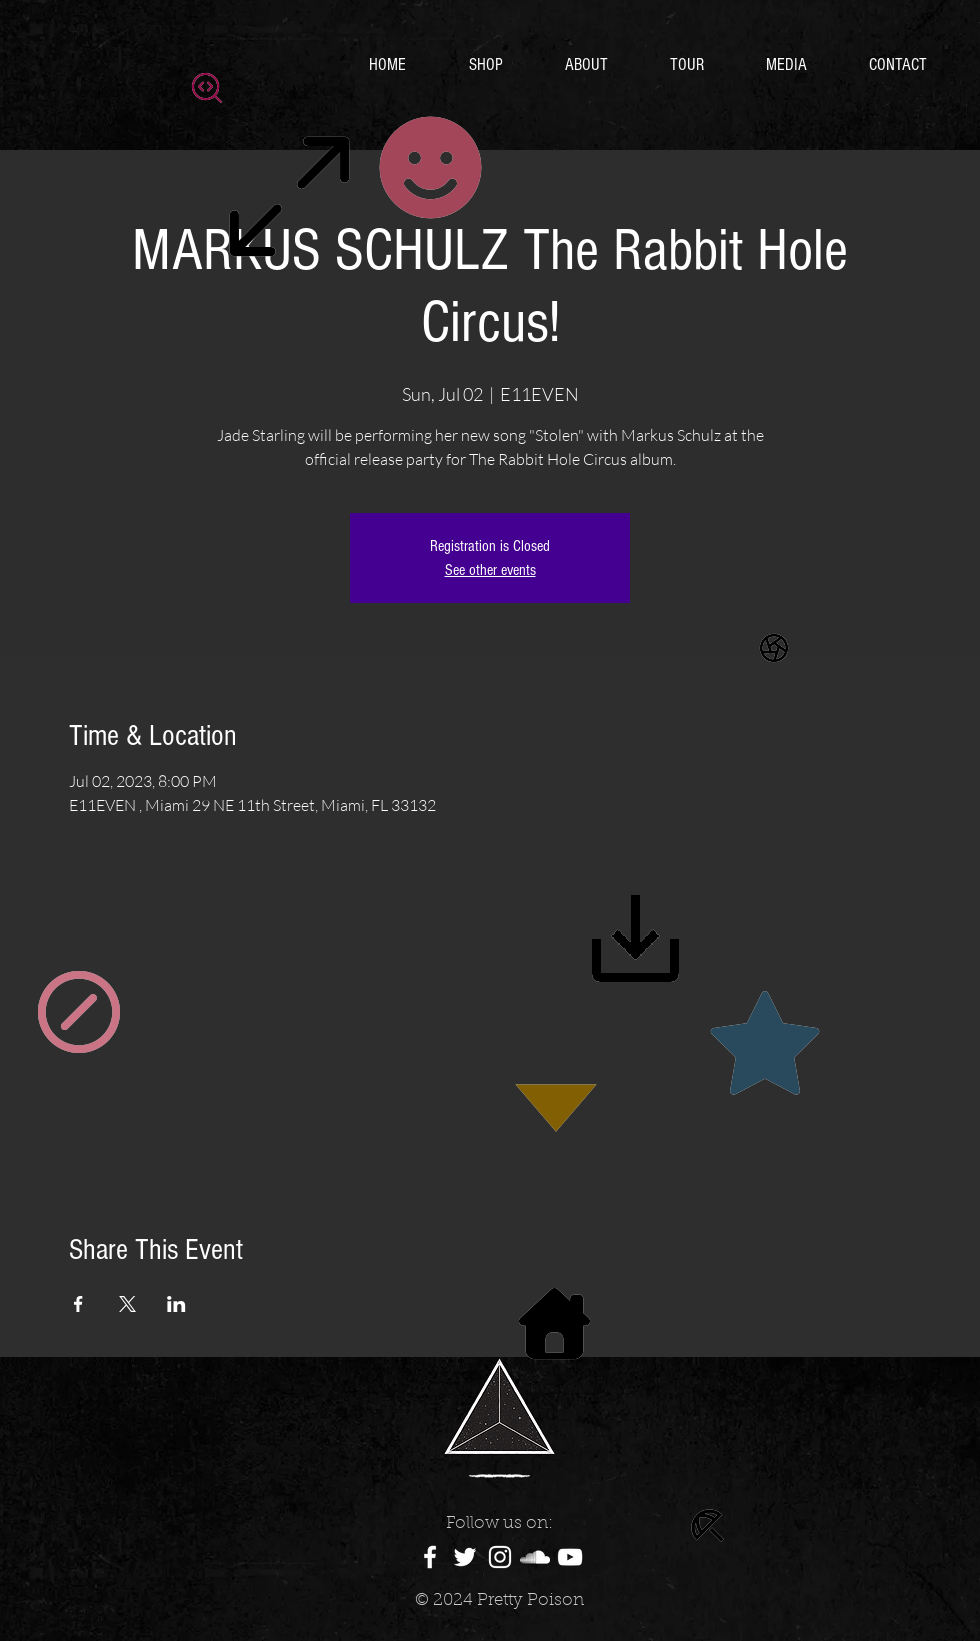 The height and width of the screenshot is (1641, 980). Describe the element at coordinates (765, 1048) in the screenshot. I see `indicates a favorited or starred item` at that location.